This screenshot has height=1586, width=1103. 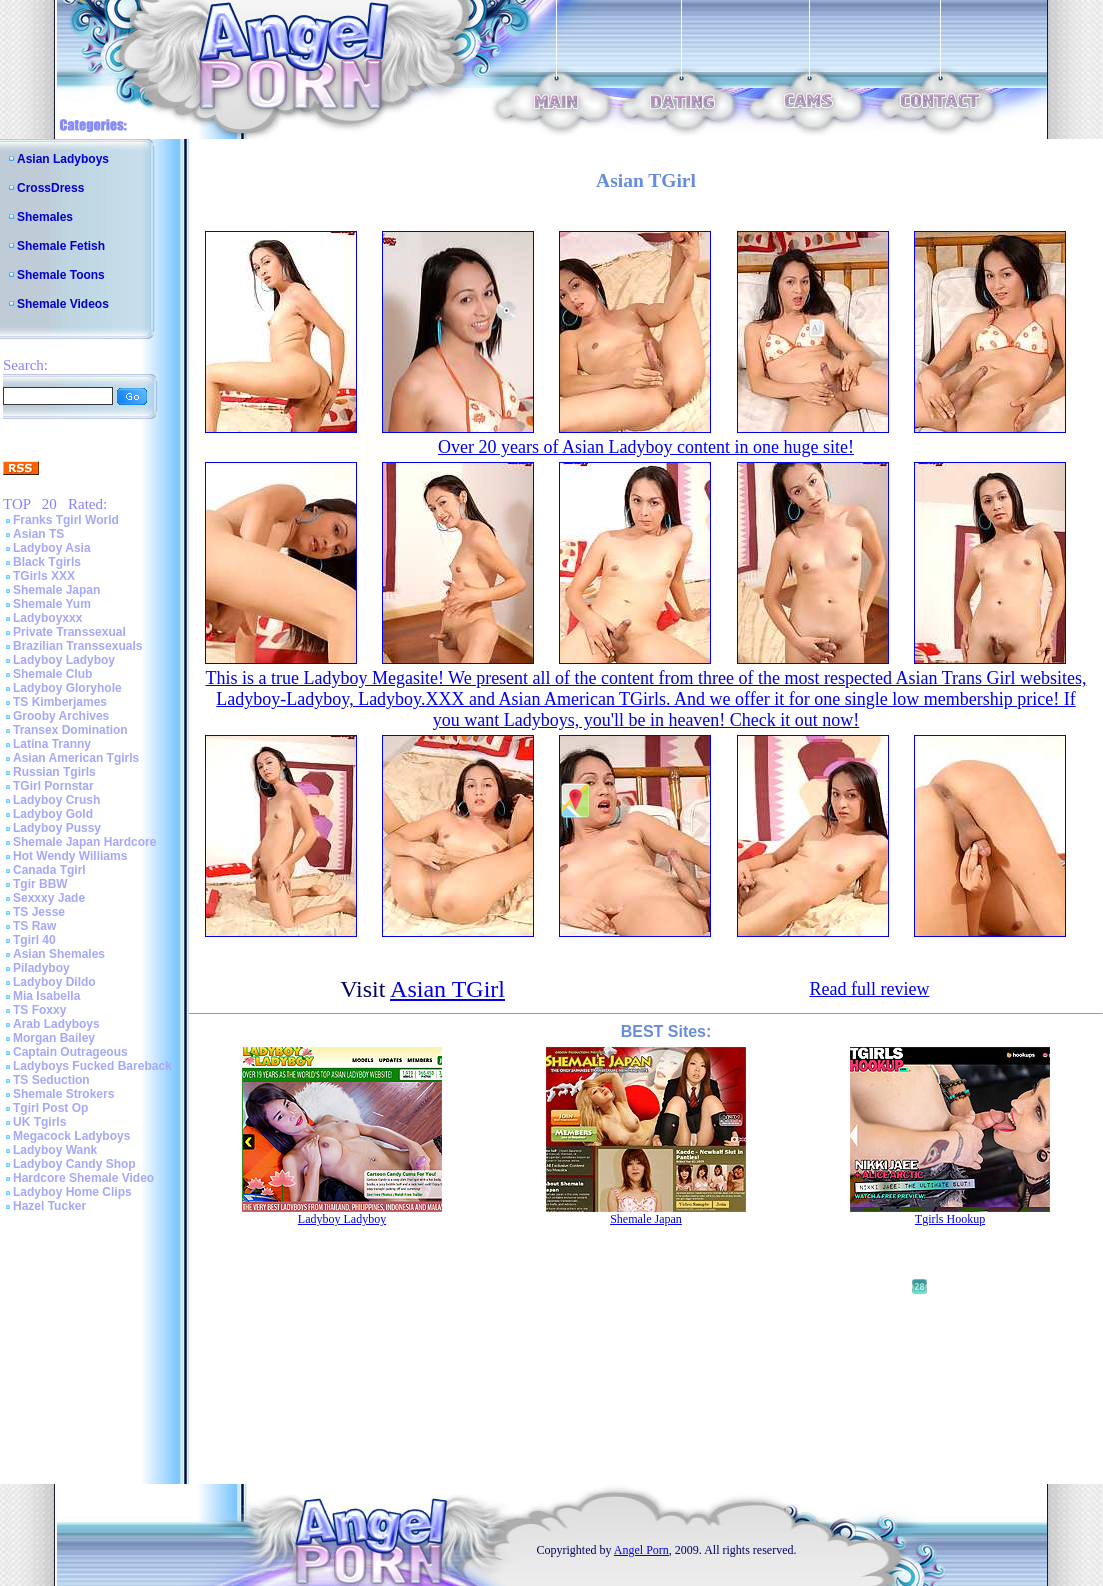 I want to click on geo+json file containing geographic data, so click(x=575, y=800).